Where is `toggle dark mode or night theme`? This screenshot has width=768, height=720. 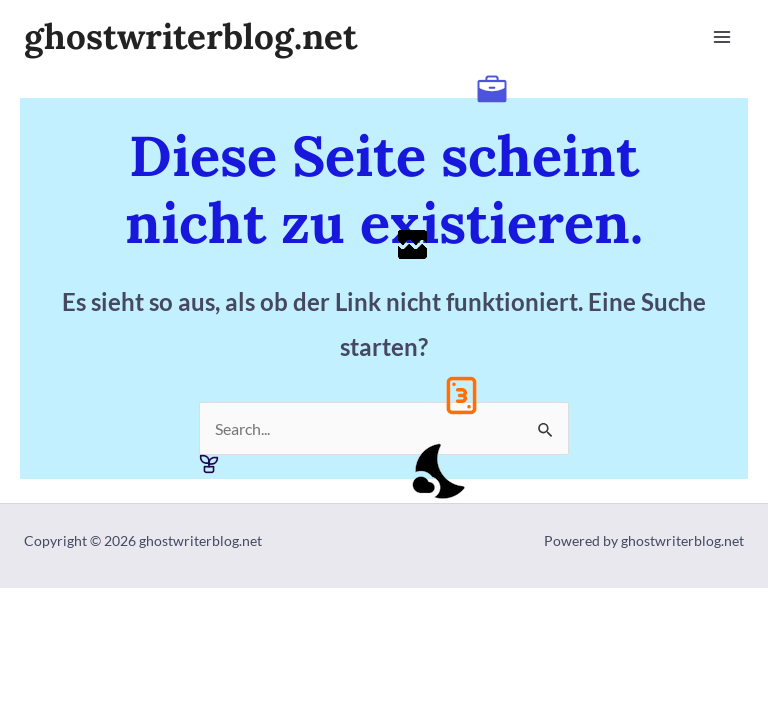
toggle dark mode or night theme is located at coordinates (443, 471).